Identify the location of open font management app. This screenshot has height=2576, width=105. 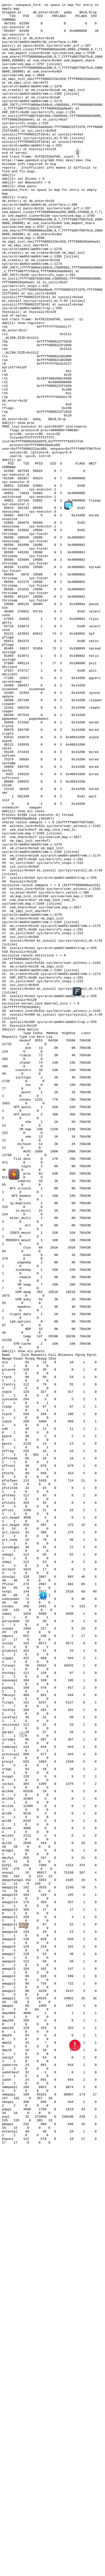
(77, 991).